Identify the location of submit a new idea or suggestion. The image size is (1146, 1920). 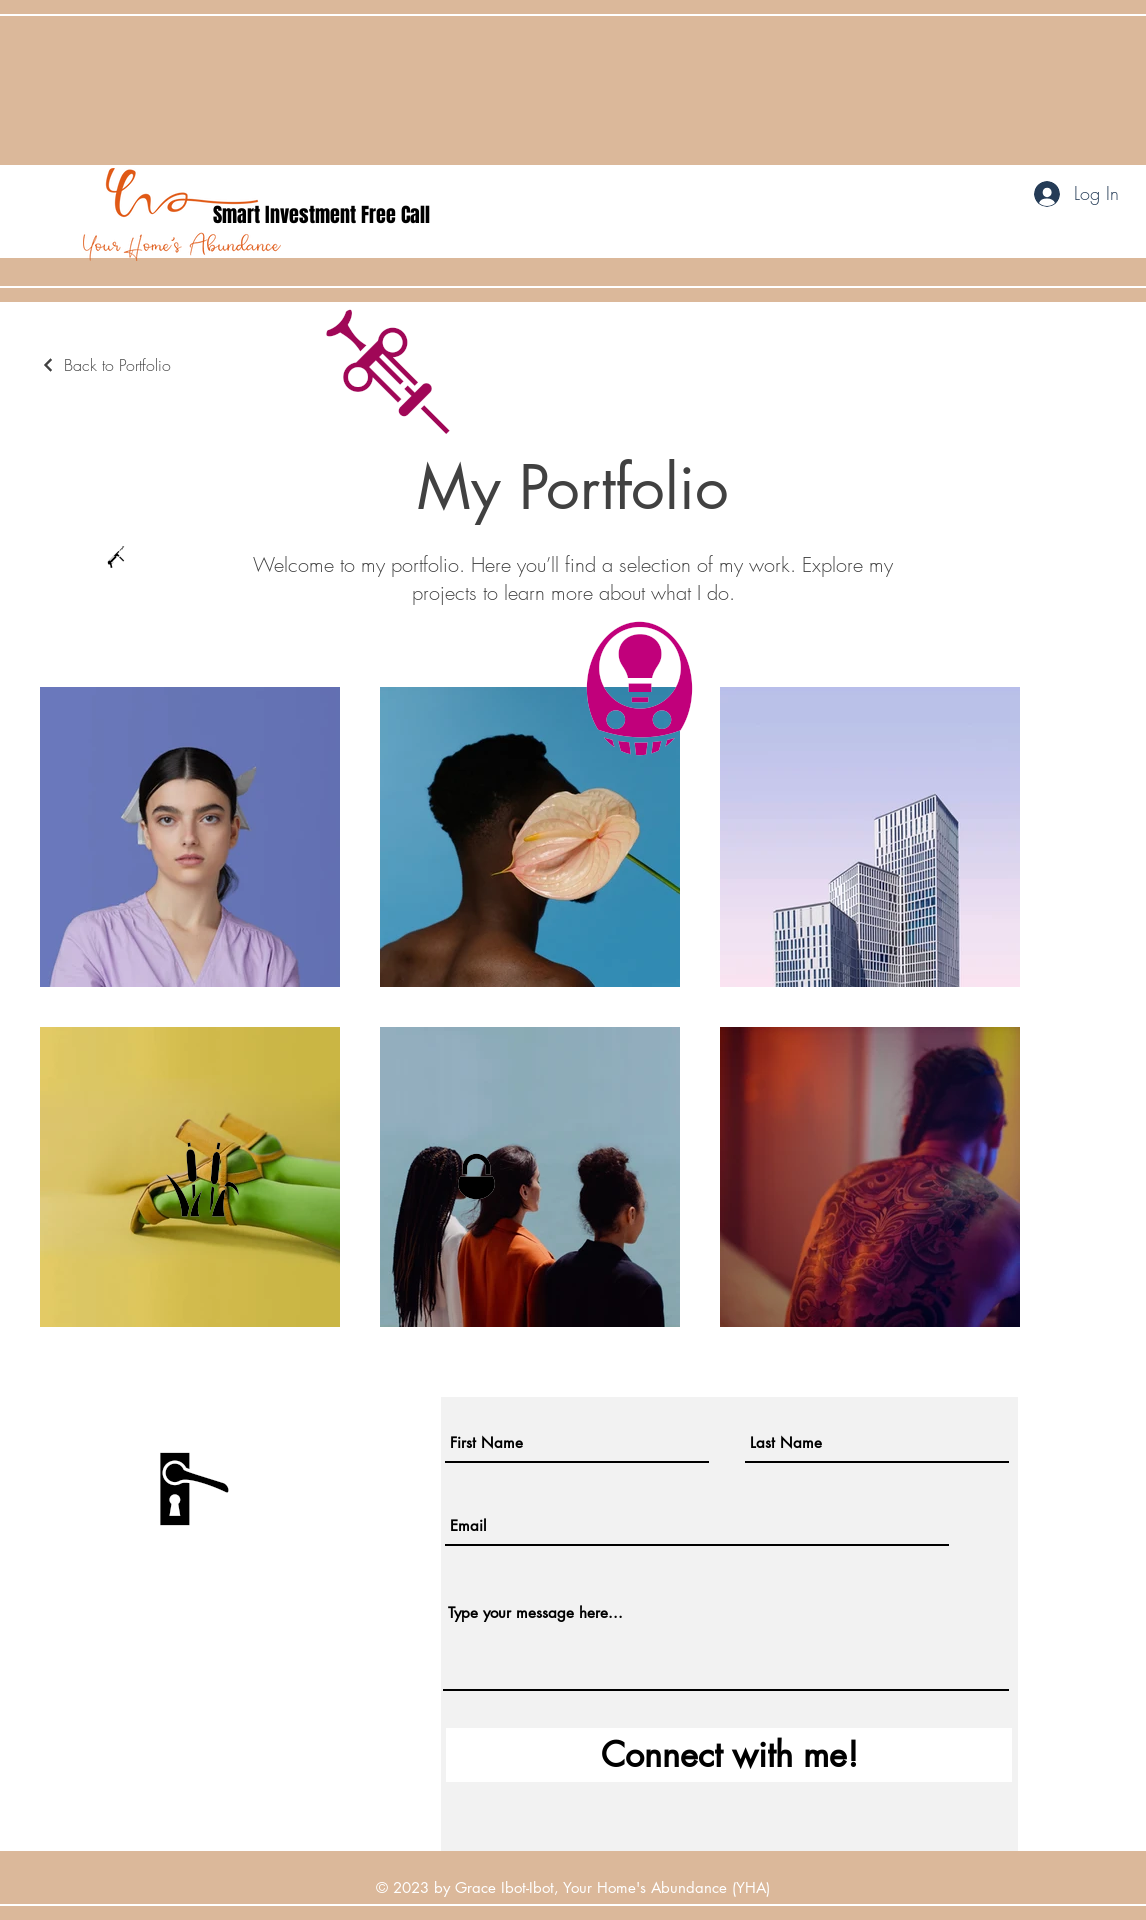
(639, 688).